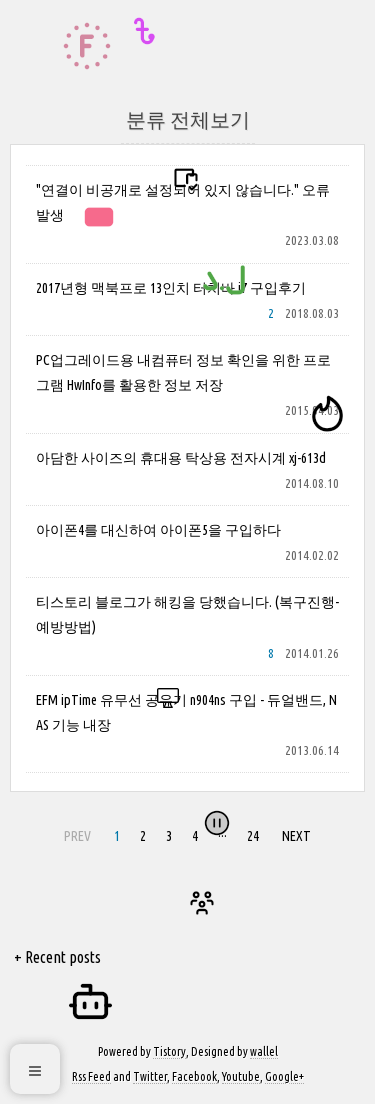 This screenshot has width=375, height=1104. I want to click on access chatbot or AI assistant, so click(90, 1001).